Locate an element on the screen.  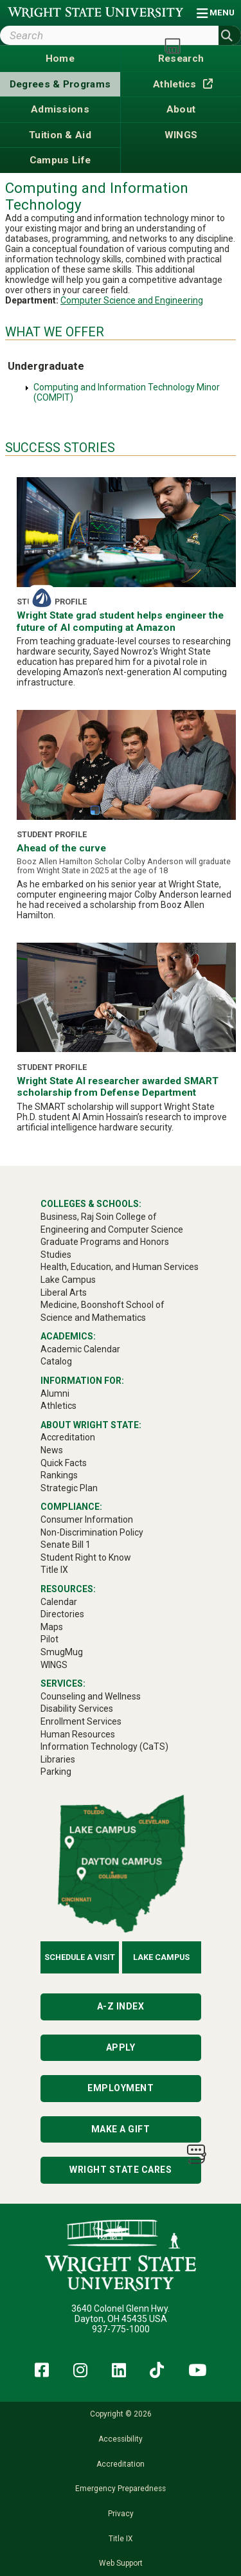
generate a one-time password code is located at coordinates (197, 2155).